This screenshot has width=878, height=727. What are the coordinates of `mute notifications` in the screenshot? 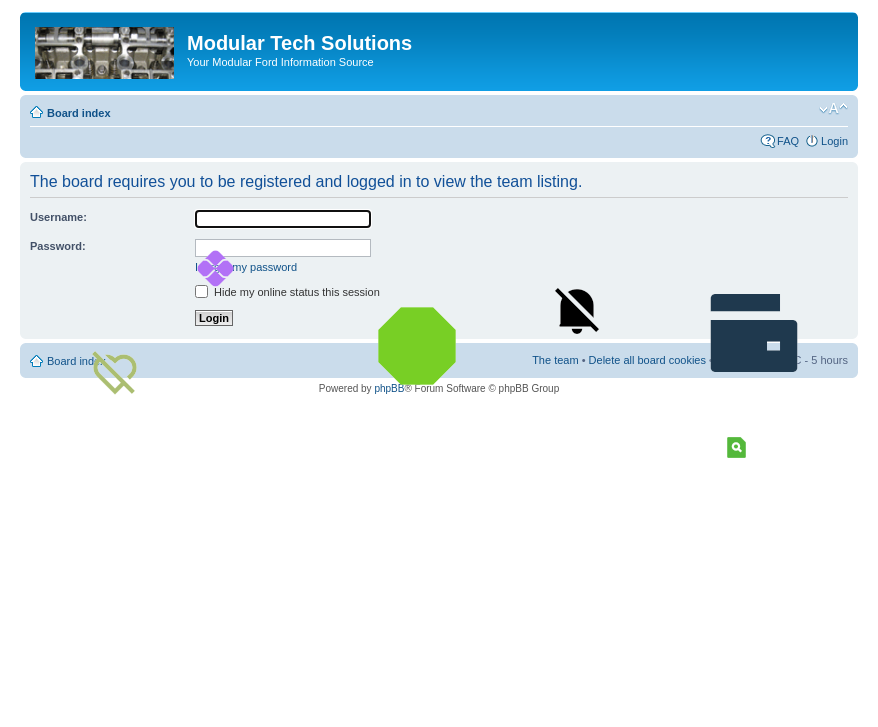 It's located at (577, 310).